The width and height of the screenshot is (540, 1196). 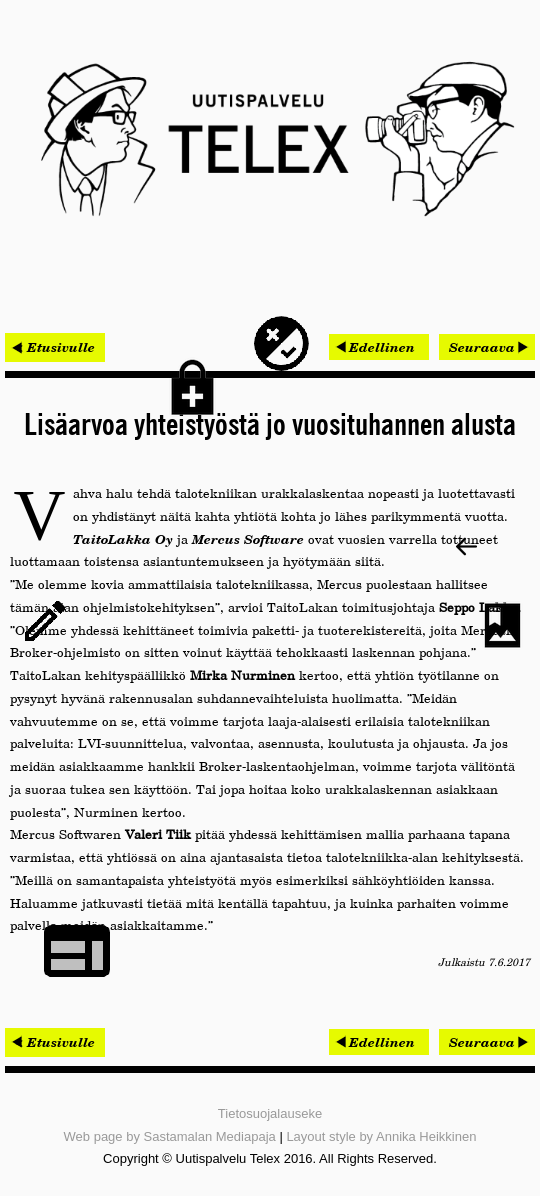 What do you see at coordinates (77, 951) in the screenshot?
I see `open web browser` at bounding box center [77, 951].